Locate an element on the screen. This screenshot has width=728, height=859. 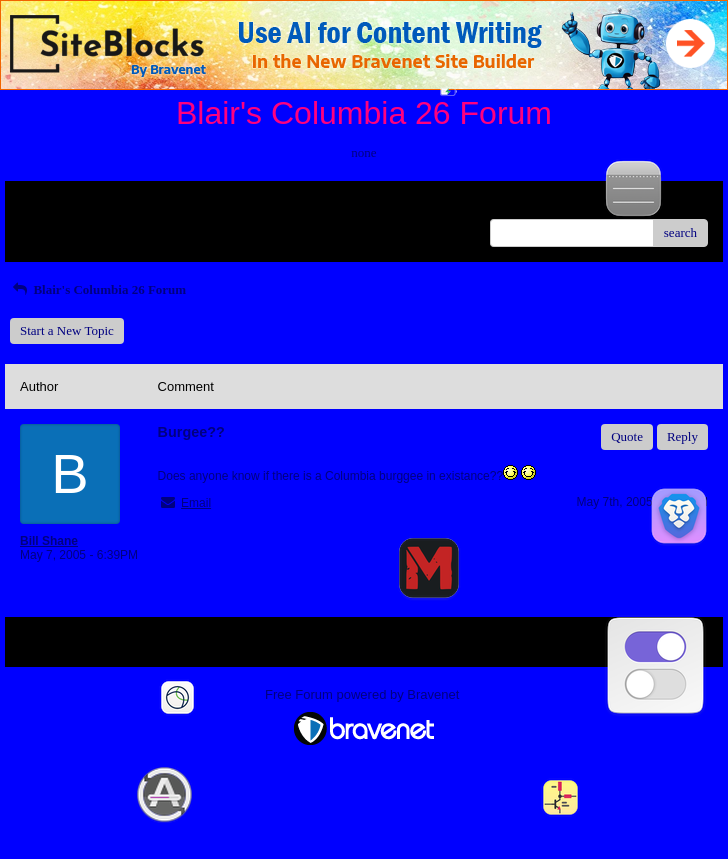
open cisco anyconnect vpn client is located at coordinates (177, 697).